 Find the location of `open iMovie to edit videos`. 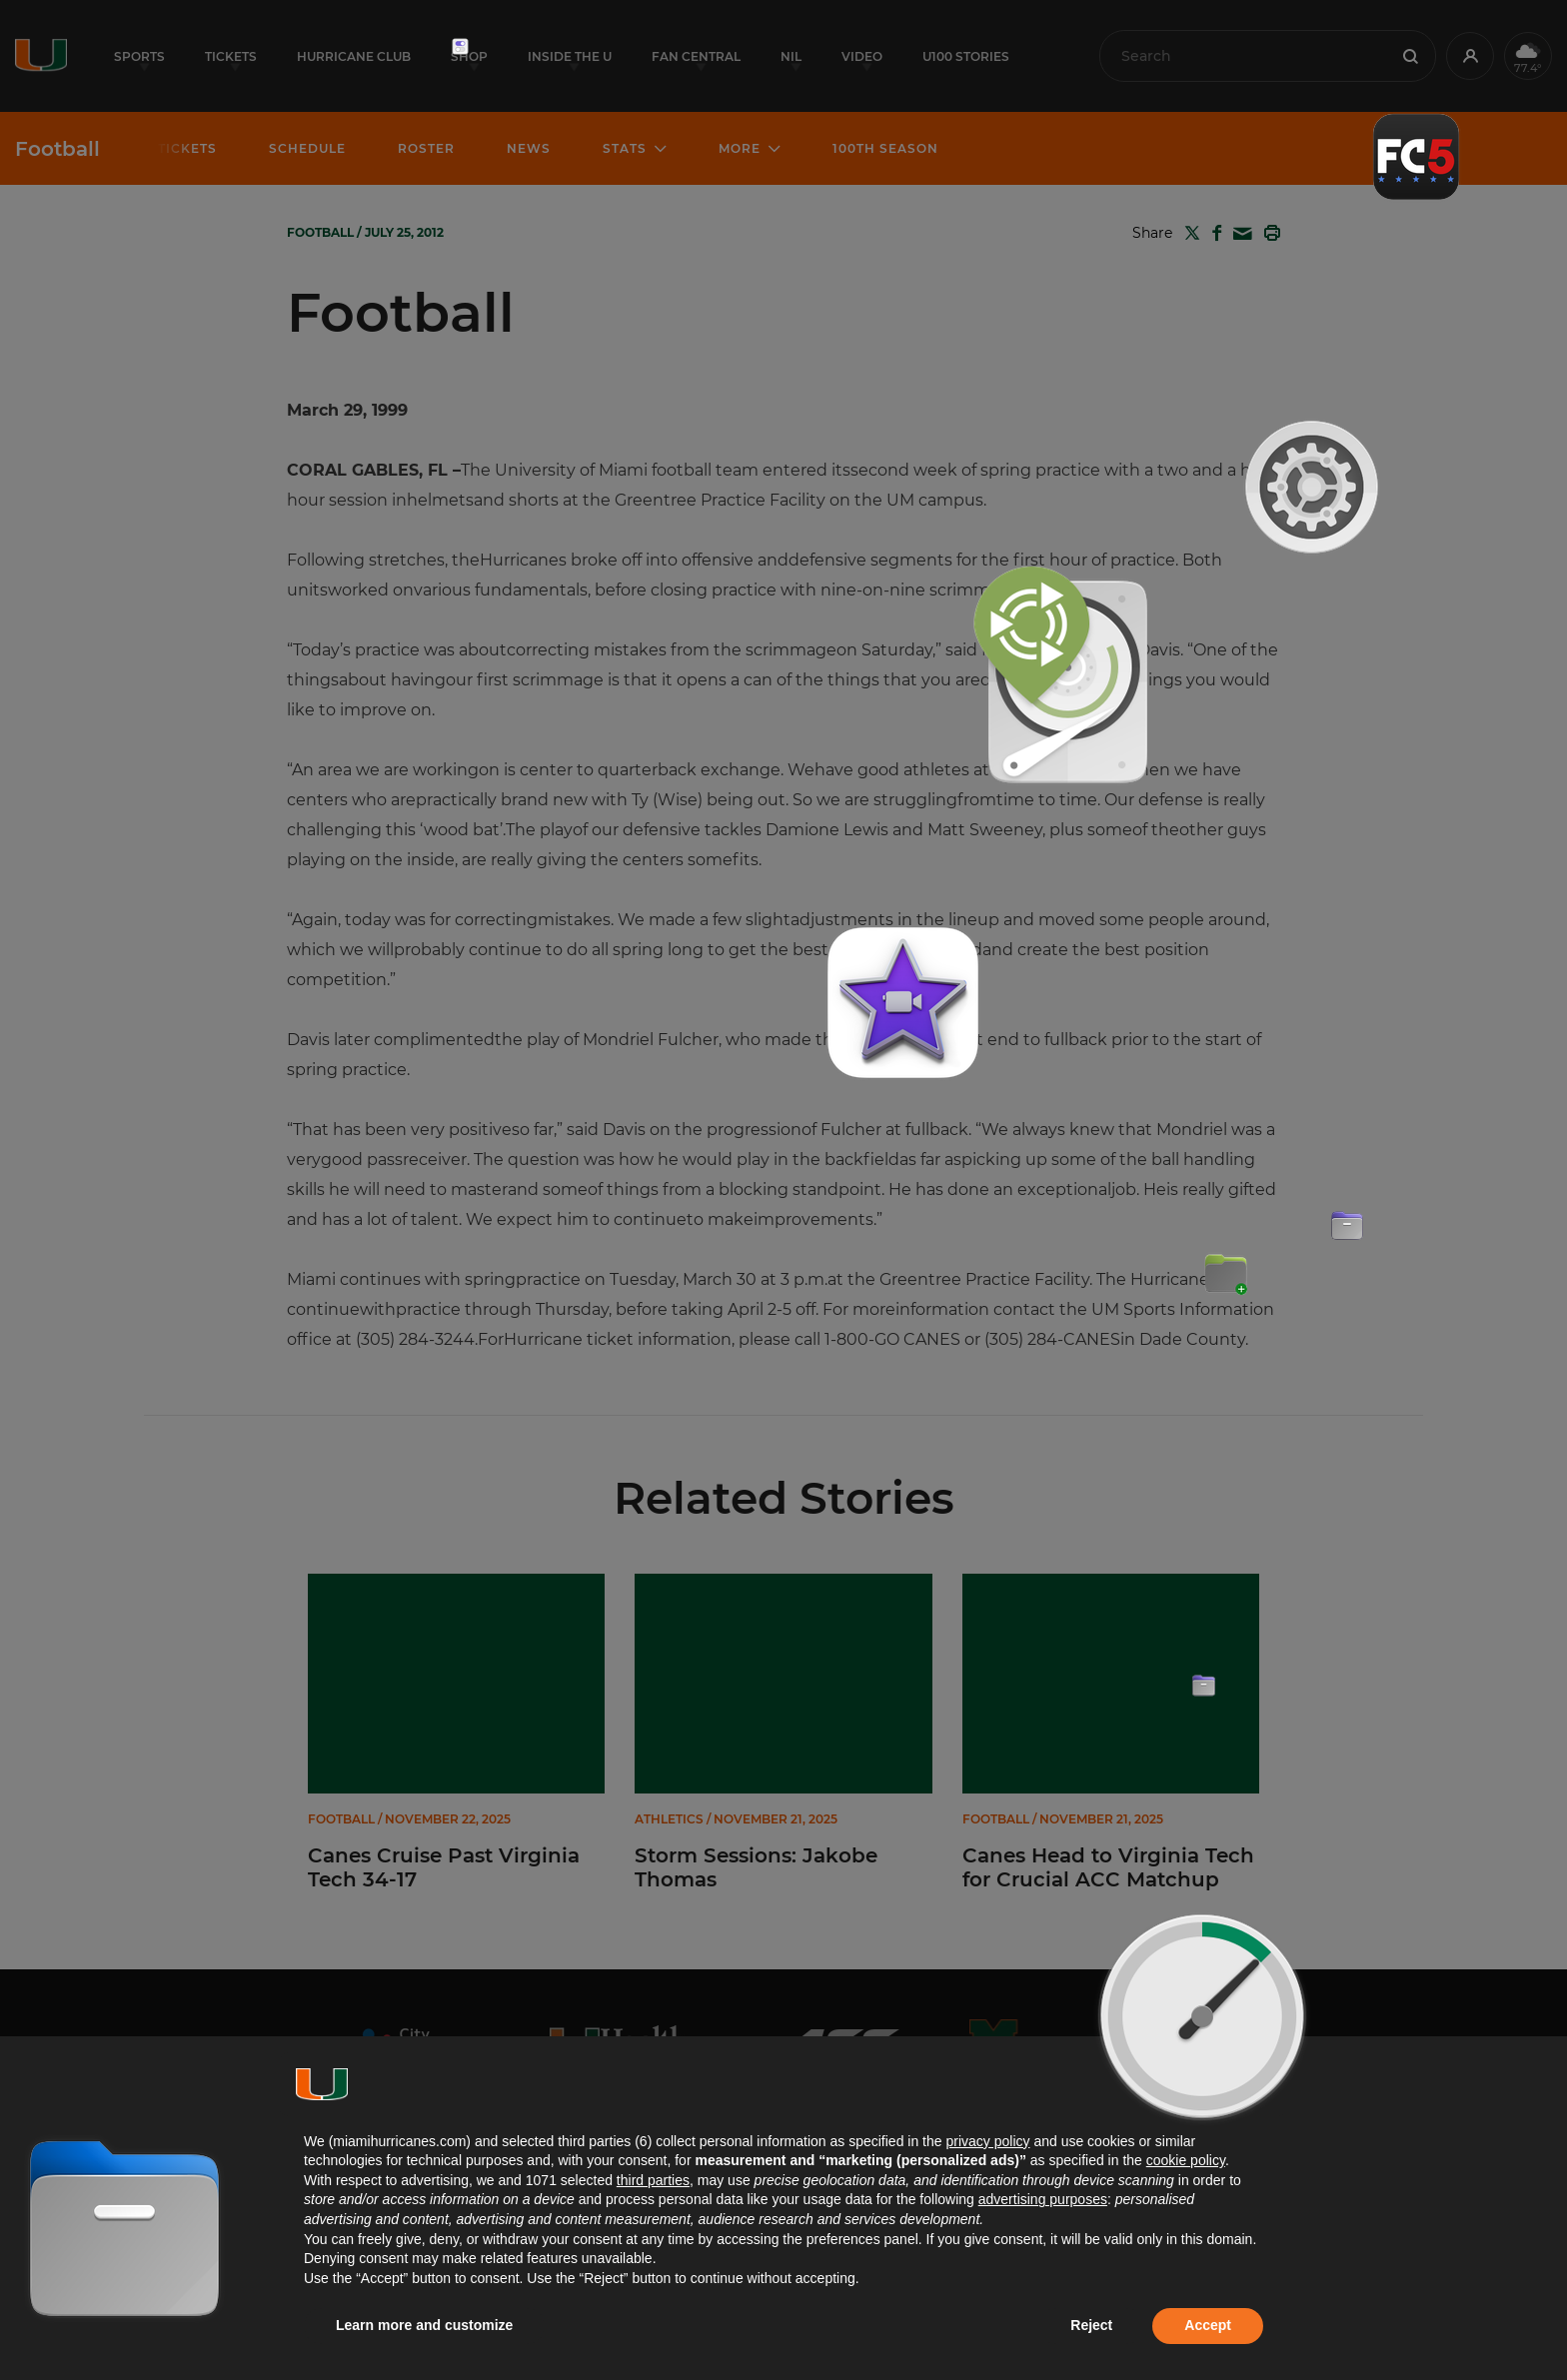

open iMovie to edit videos is located at coordinates (902, 1002).